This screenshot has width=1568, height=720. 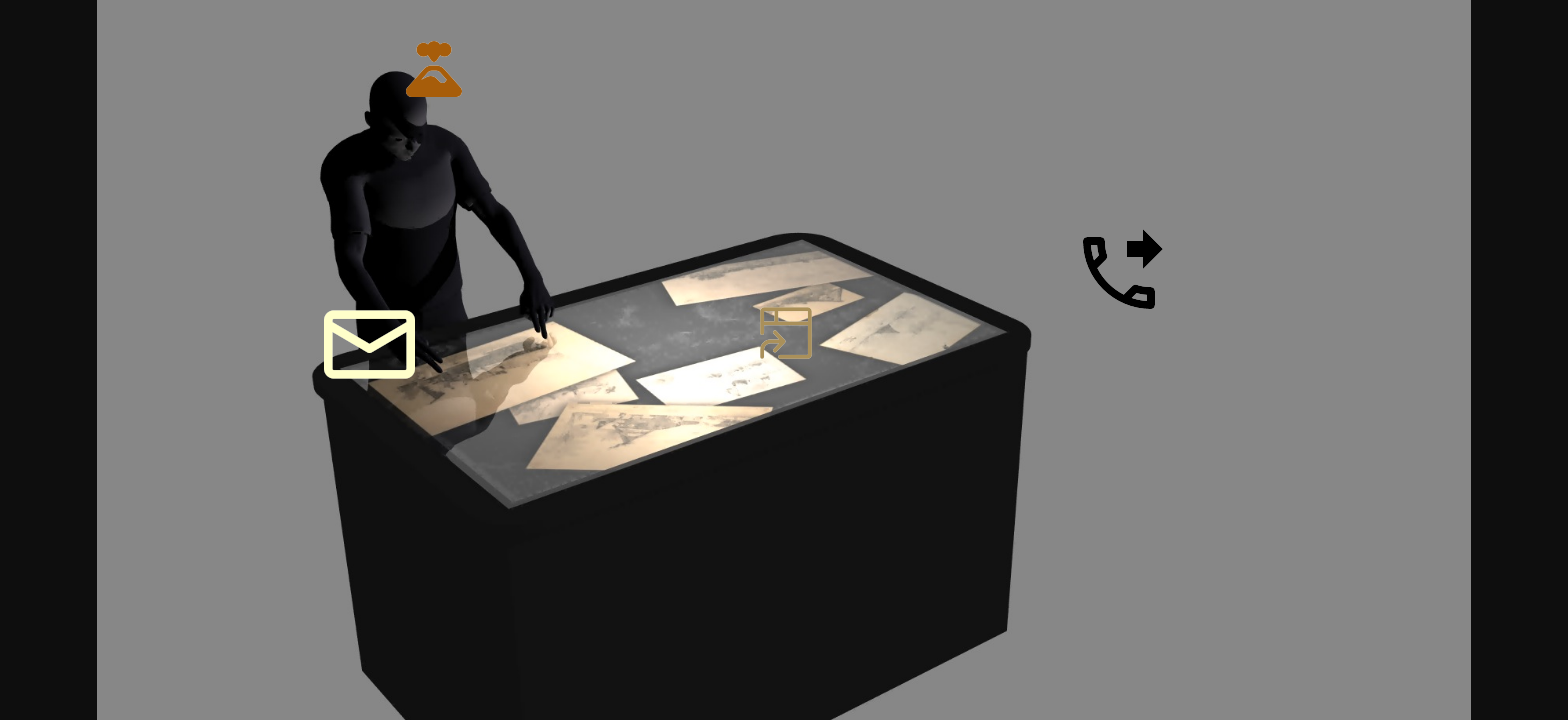 I want to click on indicates volcanic or geothermal activity, so click(x=434, y=69).